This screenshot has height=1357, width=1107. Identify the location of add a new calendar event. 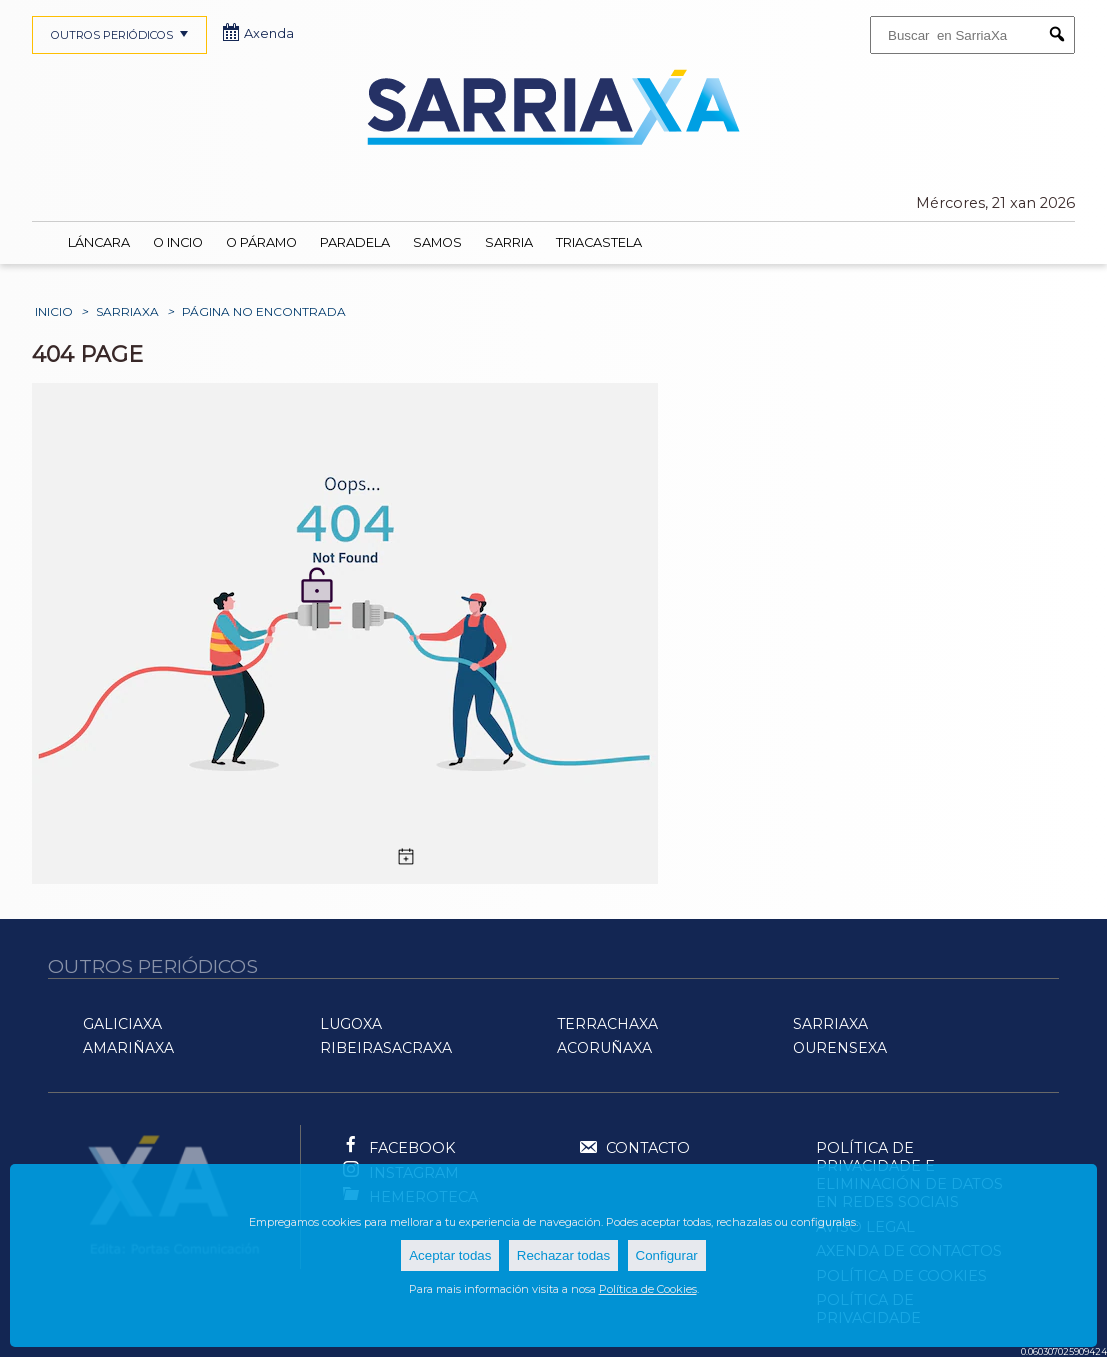
(406, 857).